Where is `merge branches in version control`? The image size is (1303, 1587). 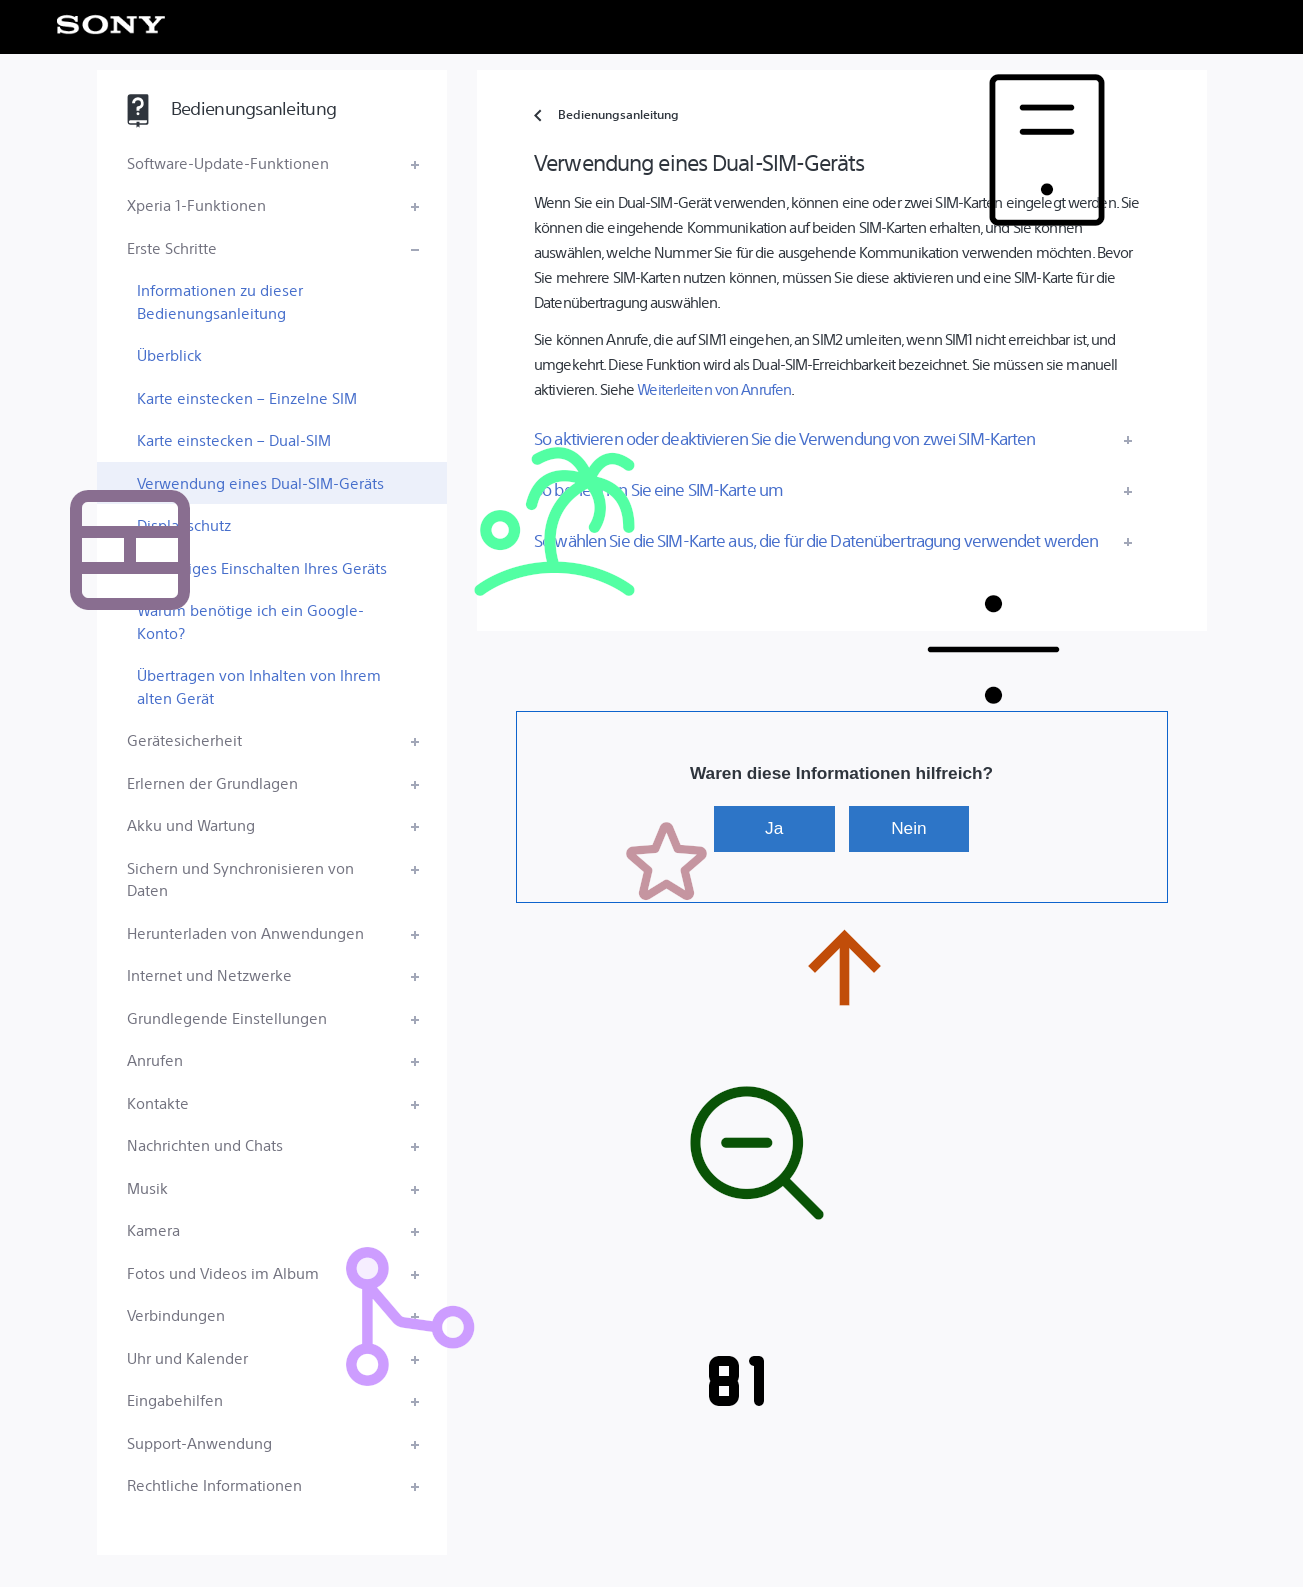 merge branches in version control is located at coordinates (399, 1316).